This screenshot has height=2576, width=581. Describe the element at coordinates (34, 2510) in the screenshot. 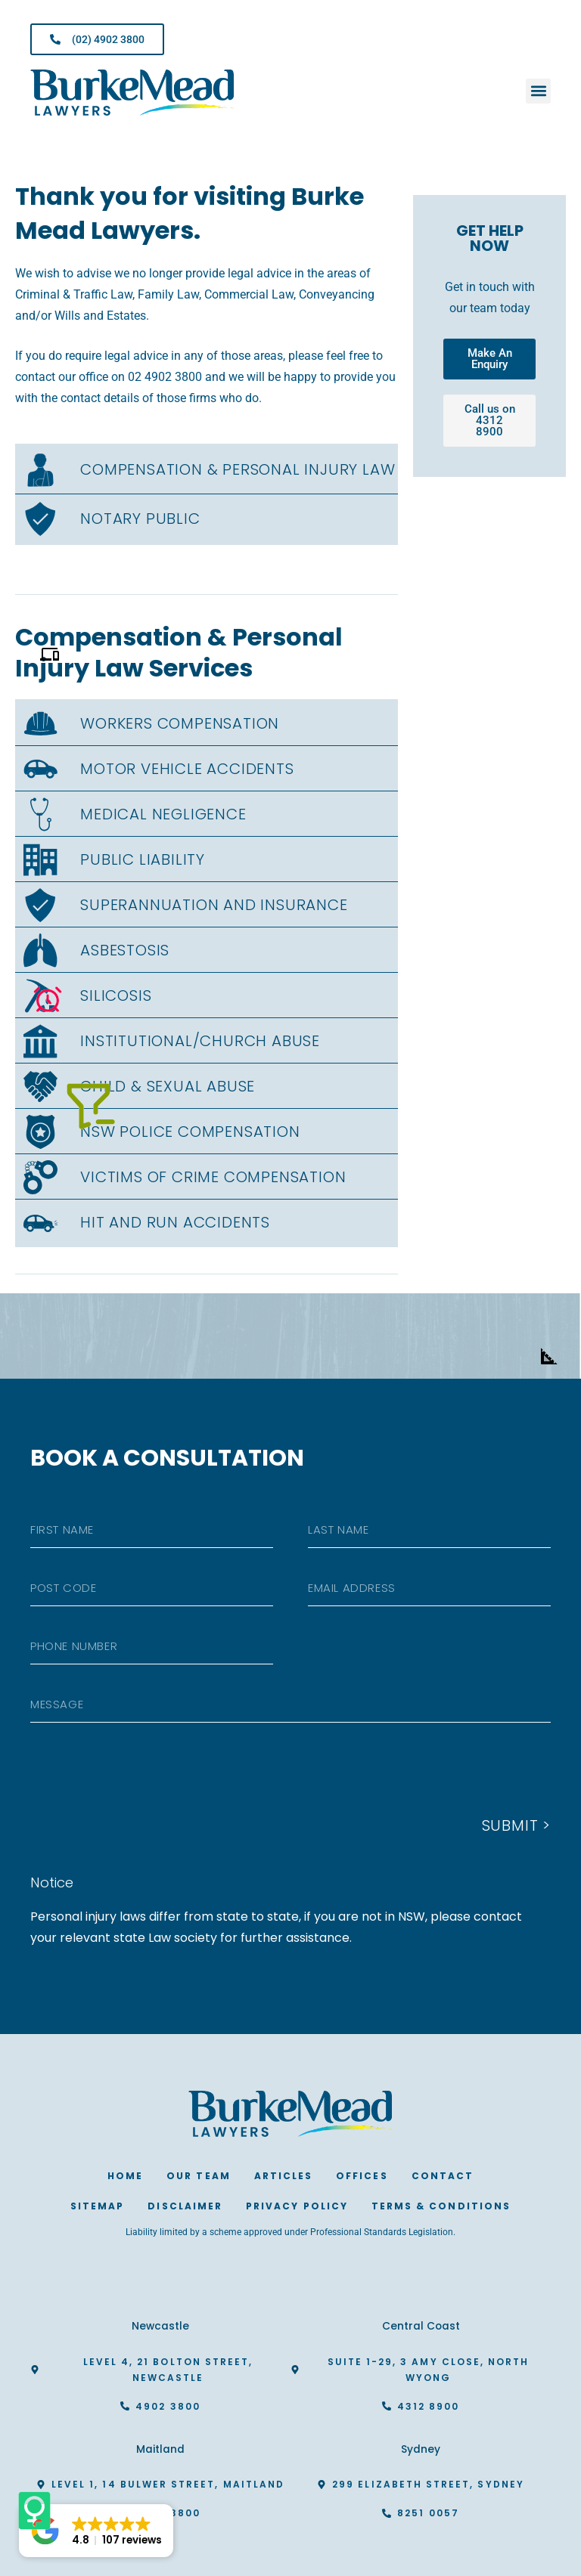

I see `indicates female gender option` at that location.